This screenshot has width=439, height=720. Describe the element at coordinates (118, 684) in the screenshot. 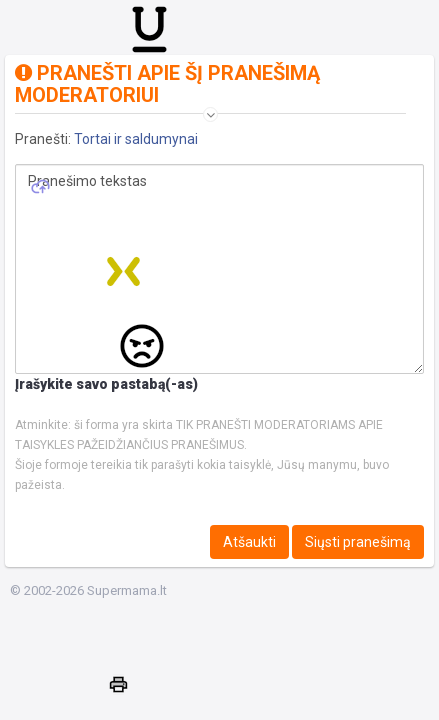

I see `print current document or page` at that location.